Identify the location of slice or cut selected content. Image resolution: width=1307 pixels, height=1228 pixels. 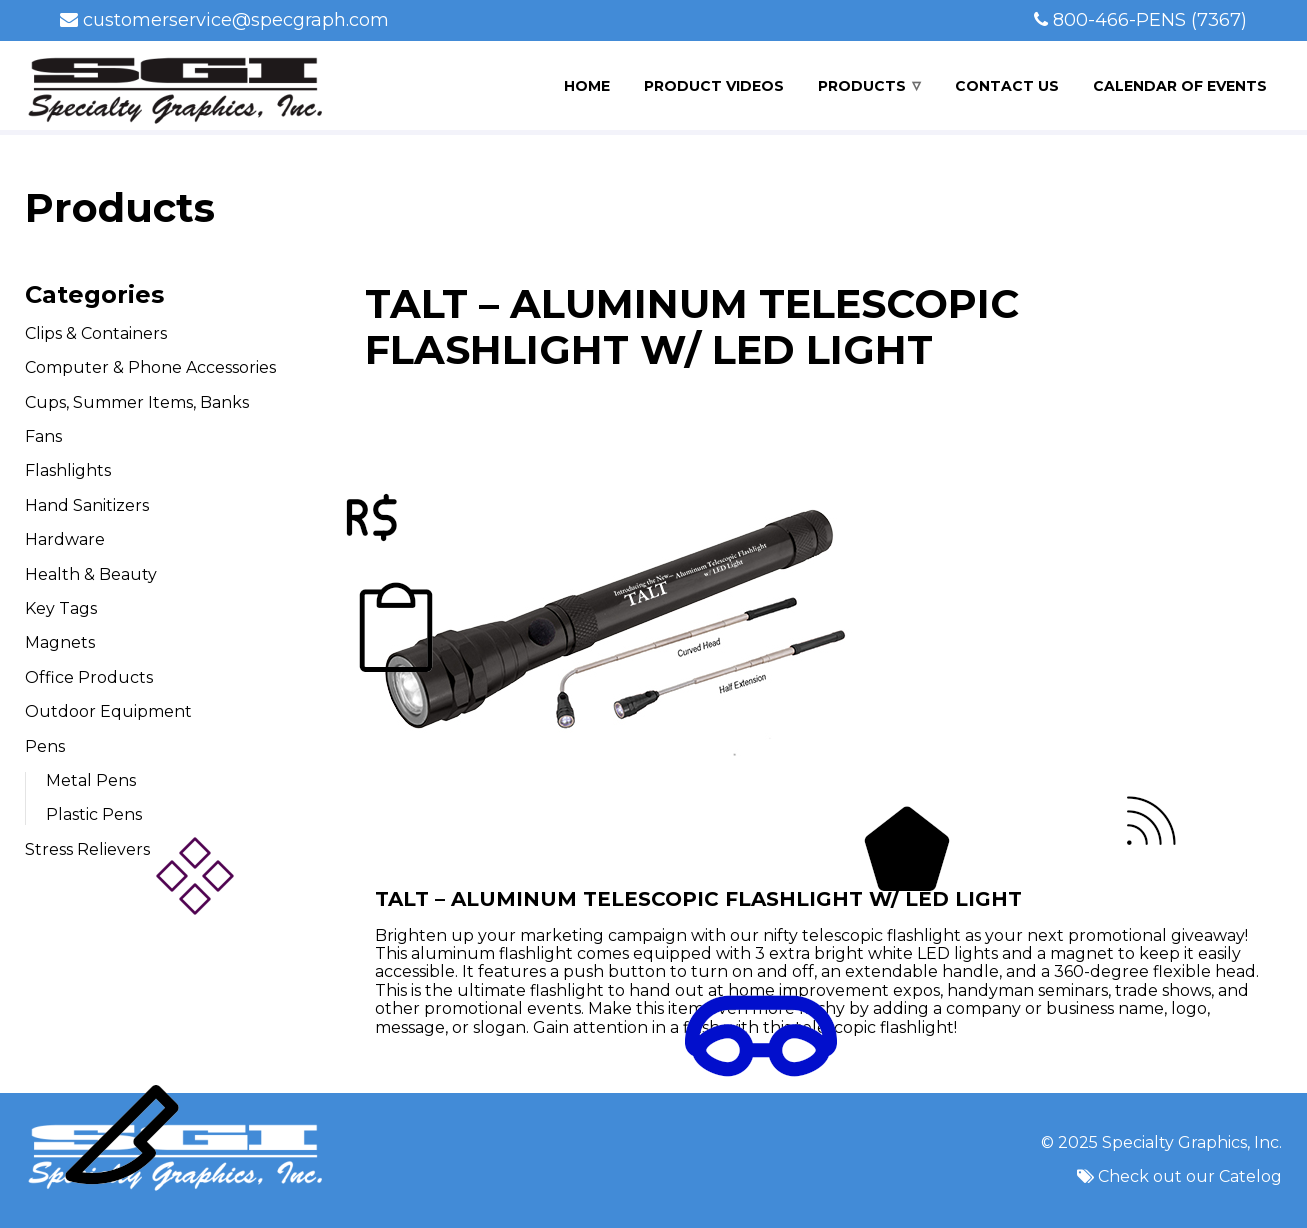
(122, 1136).